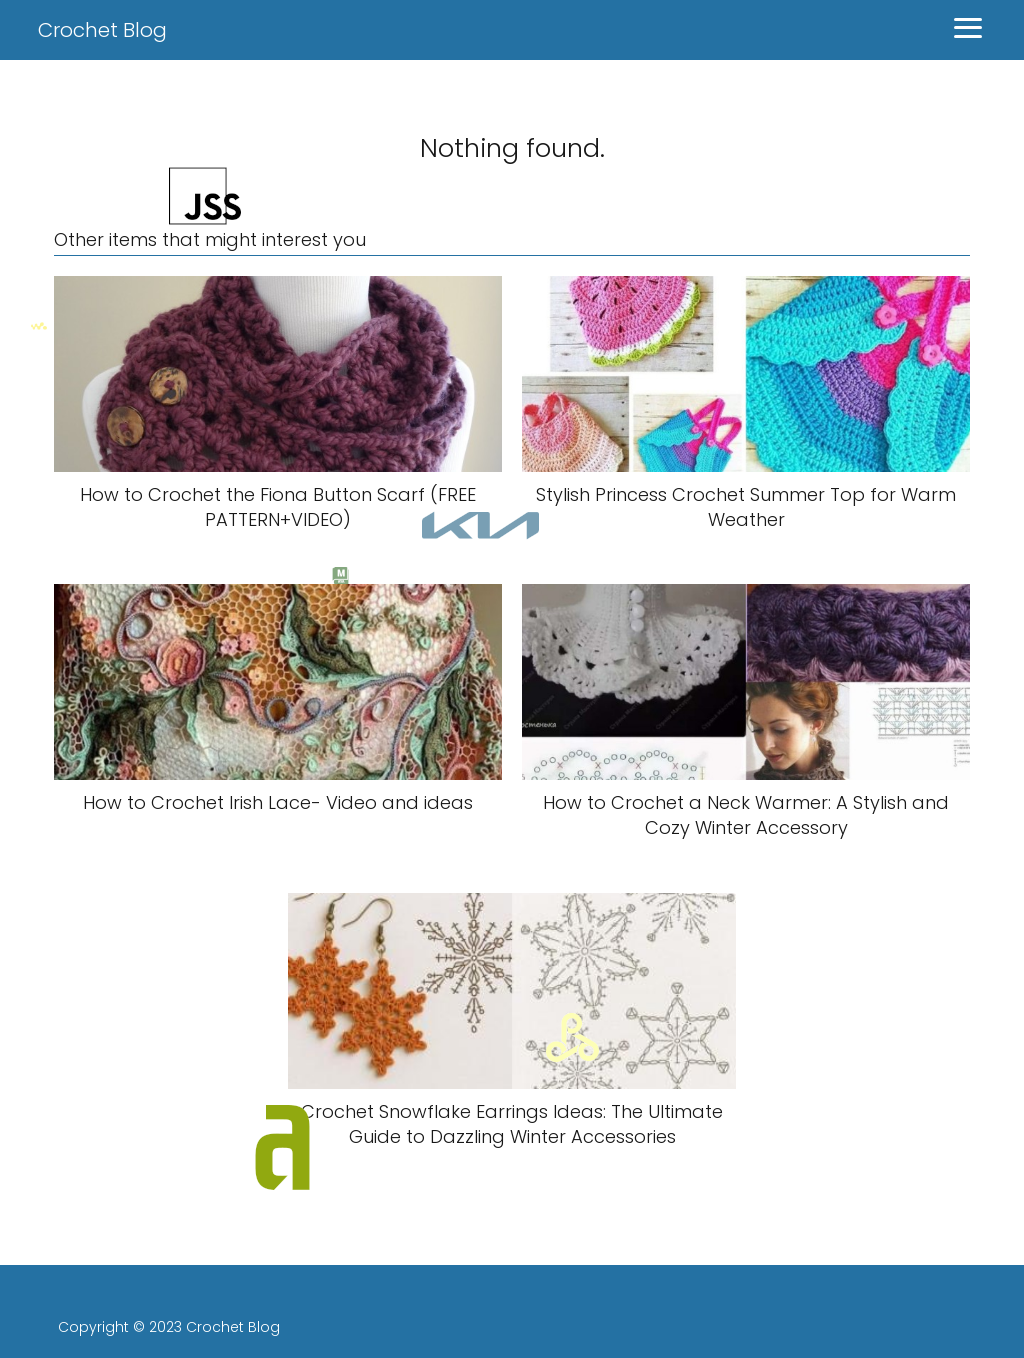 The image size is (1024, 1358). I want to click on open Autodesk Maya application, so click(340, 575).